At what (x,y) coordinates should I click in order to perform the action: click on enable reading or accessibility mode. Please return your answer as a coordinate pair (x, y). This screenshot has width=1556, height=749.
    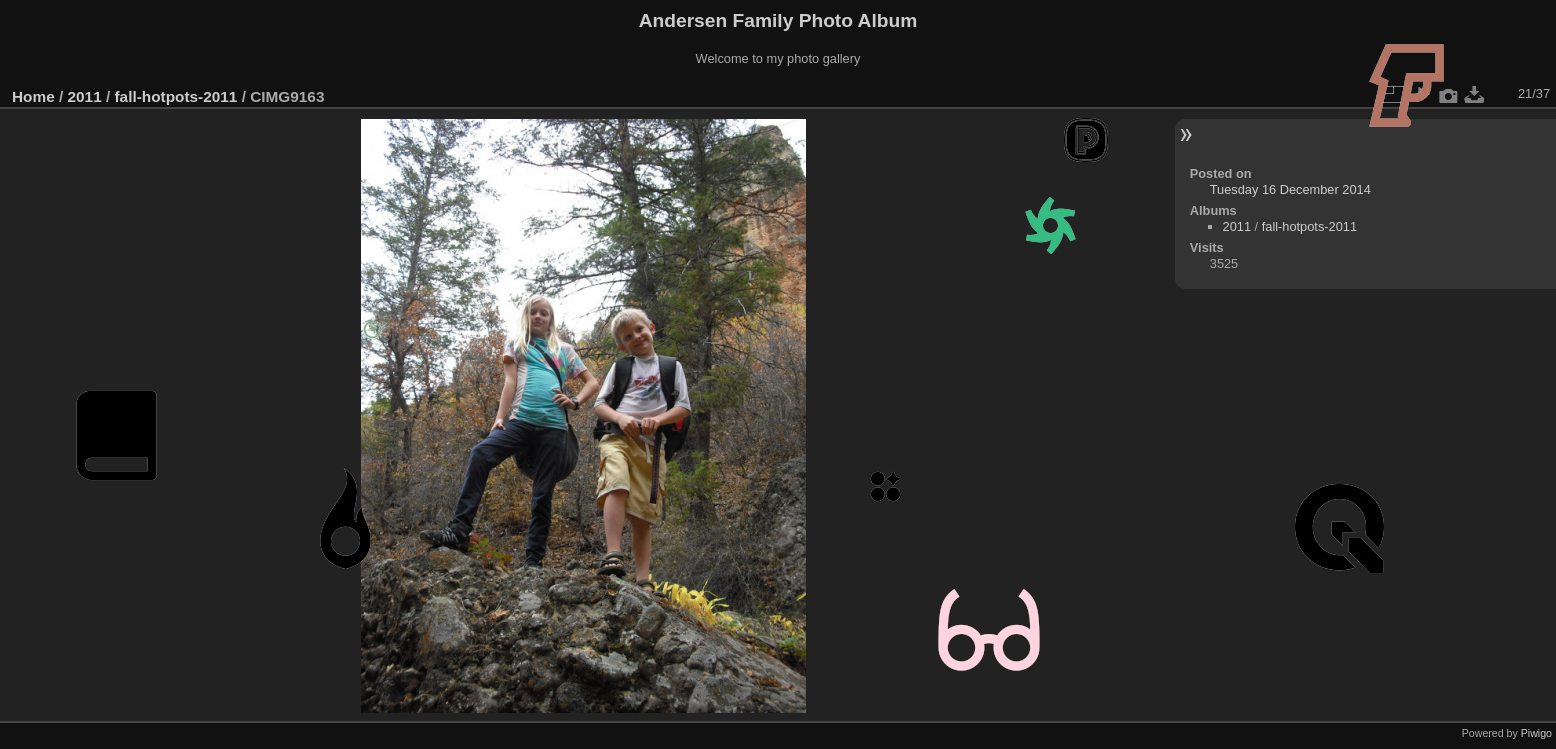
    Looking at the image, I should click on (989, 634).